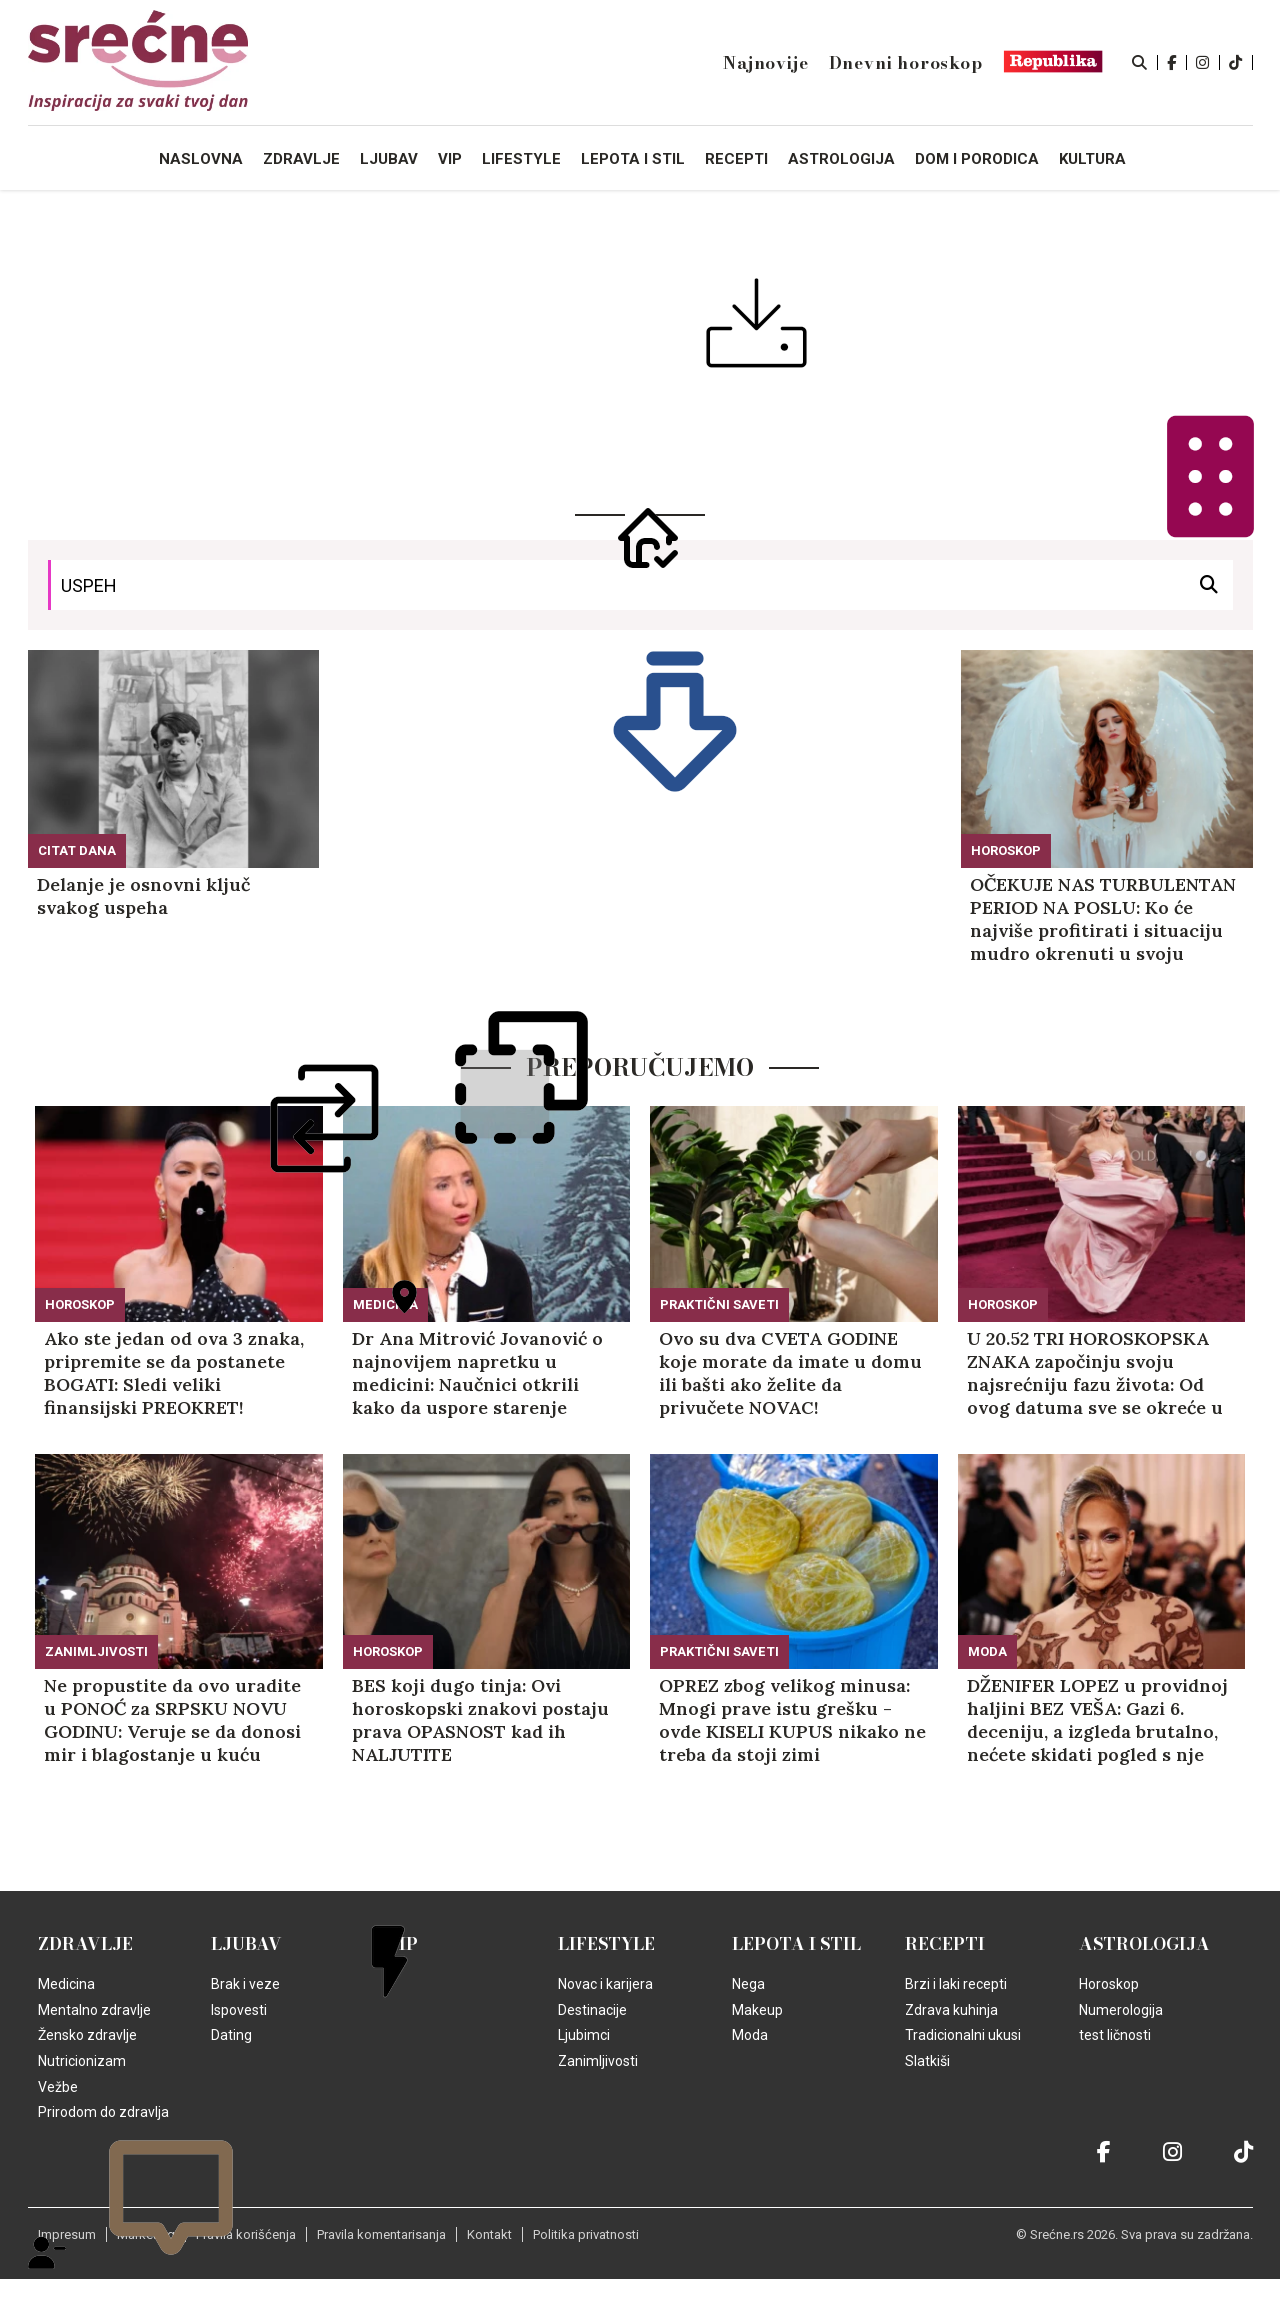 The width and height of the screenshot is (1280, 2299). Describe the element at coordinates (648, 538) in the screenshot. I see `home address verified or confirmed` at that location.